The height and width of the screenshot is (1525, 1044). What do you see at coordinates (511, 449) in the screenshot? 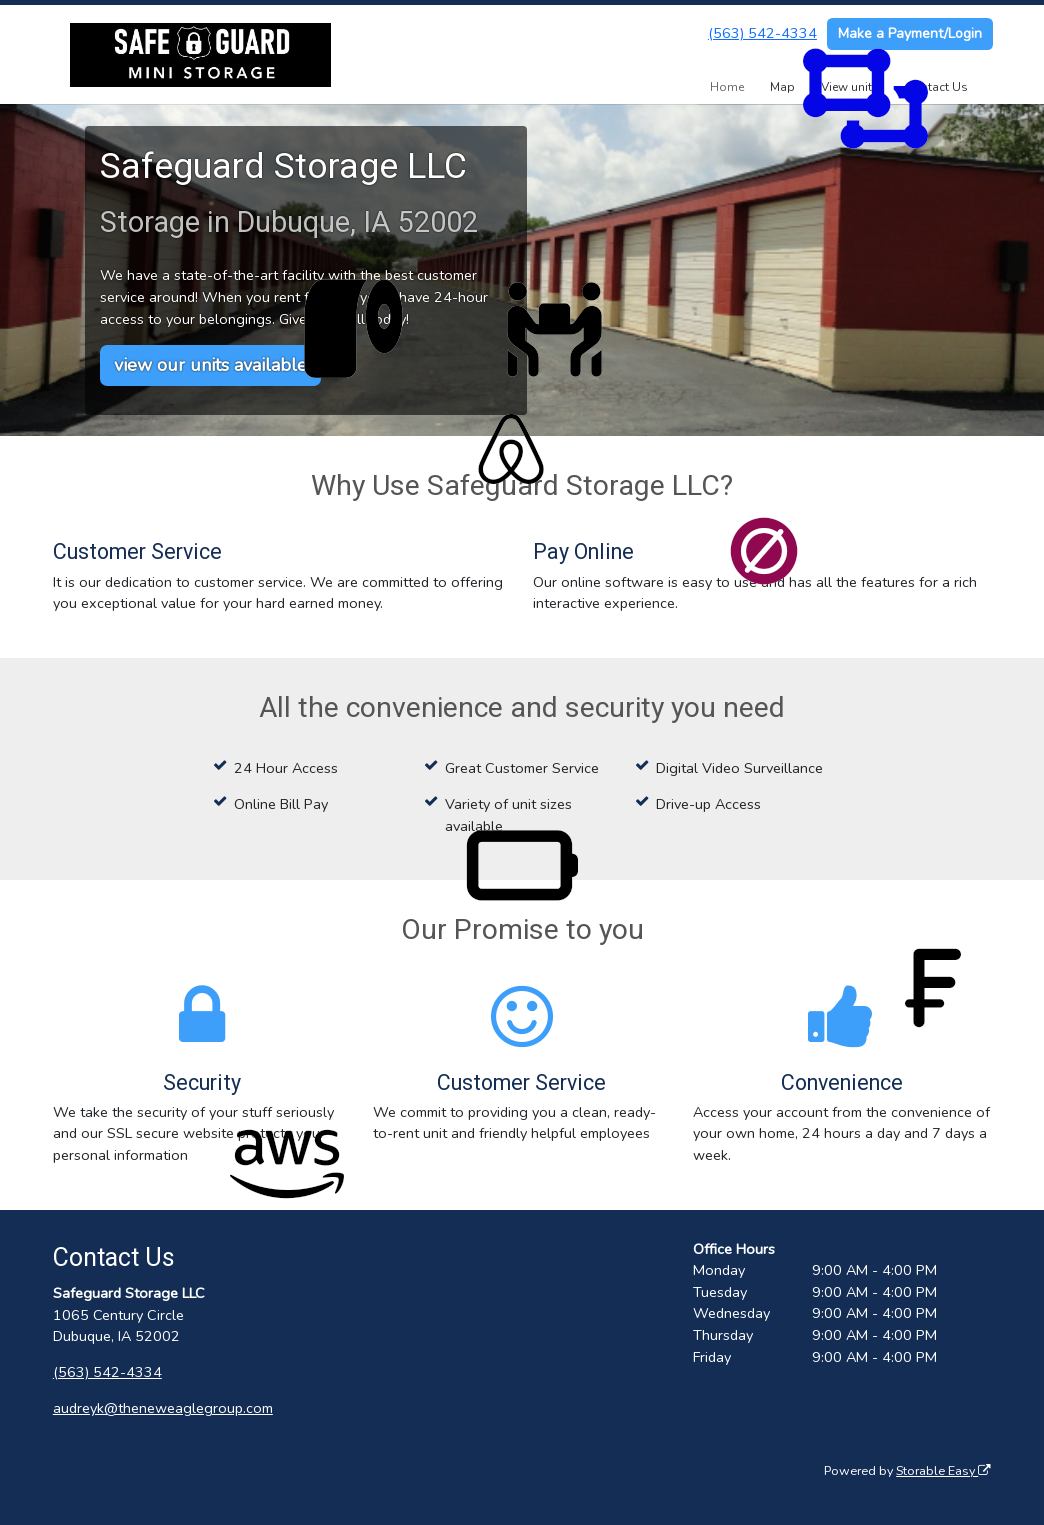
I see `open the airbnb app` at bounding box center [511, 449].